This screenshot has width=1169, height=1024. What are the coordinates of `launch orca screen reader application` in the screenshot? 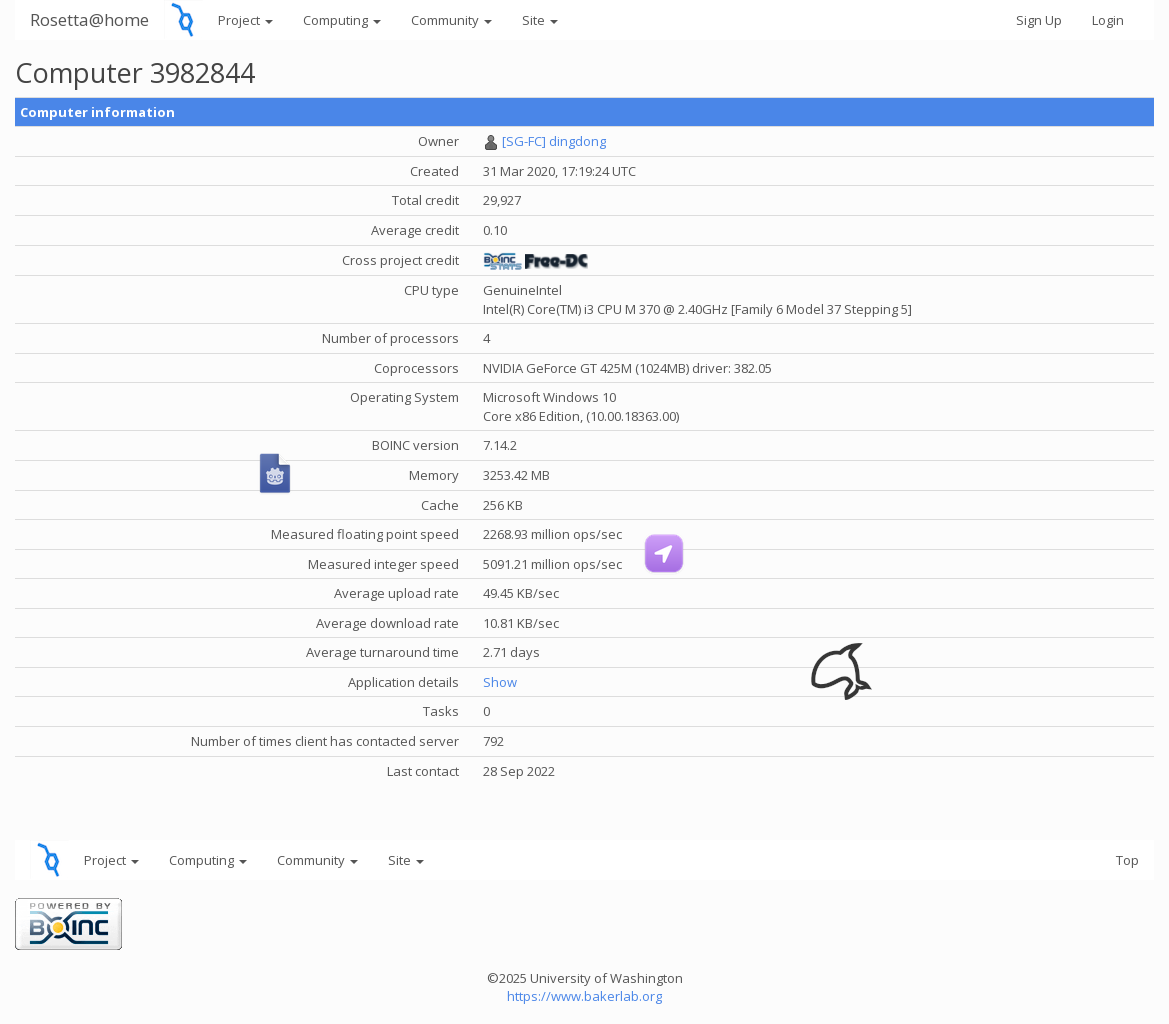 It's located at (840, 671).